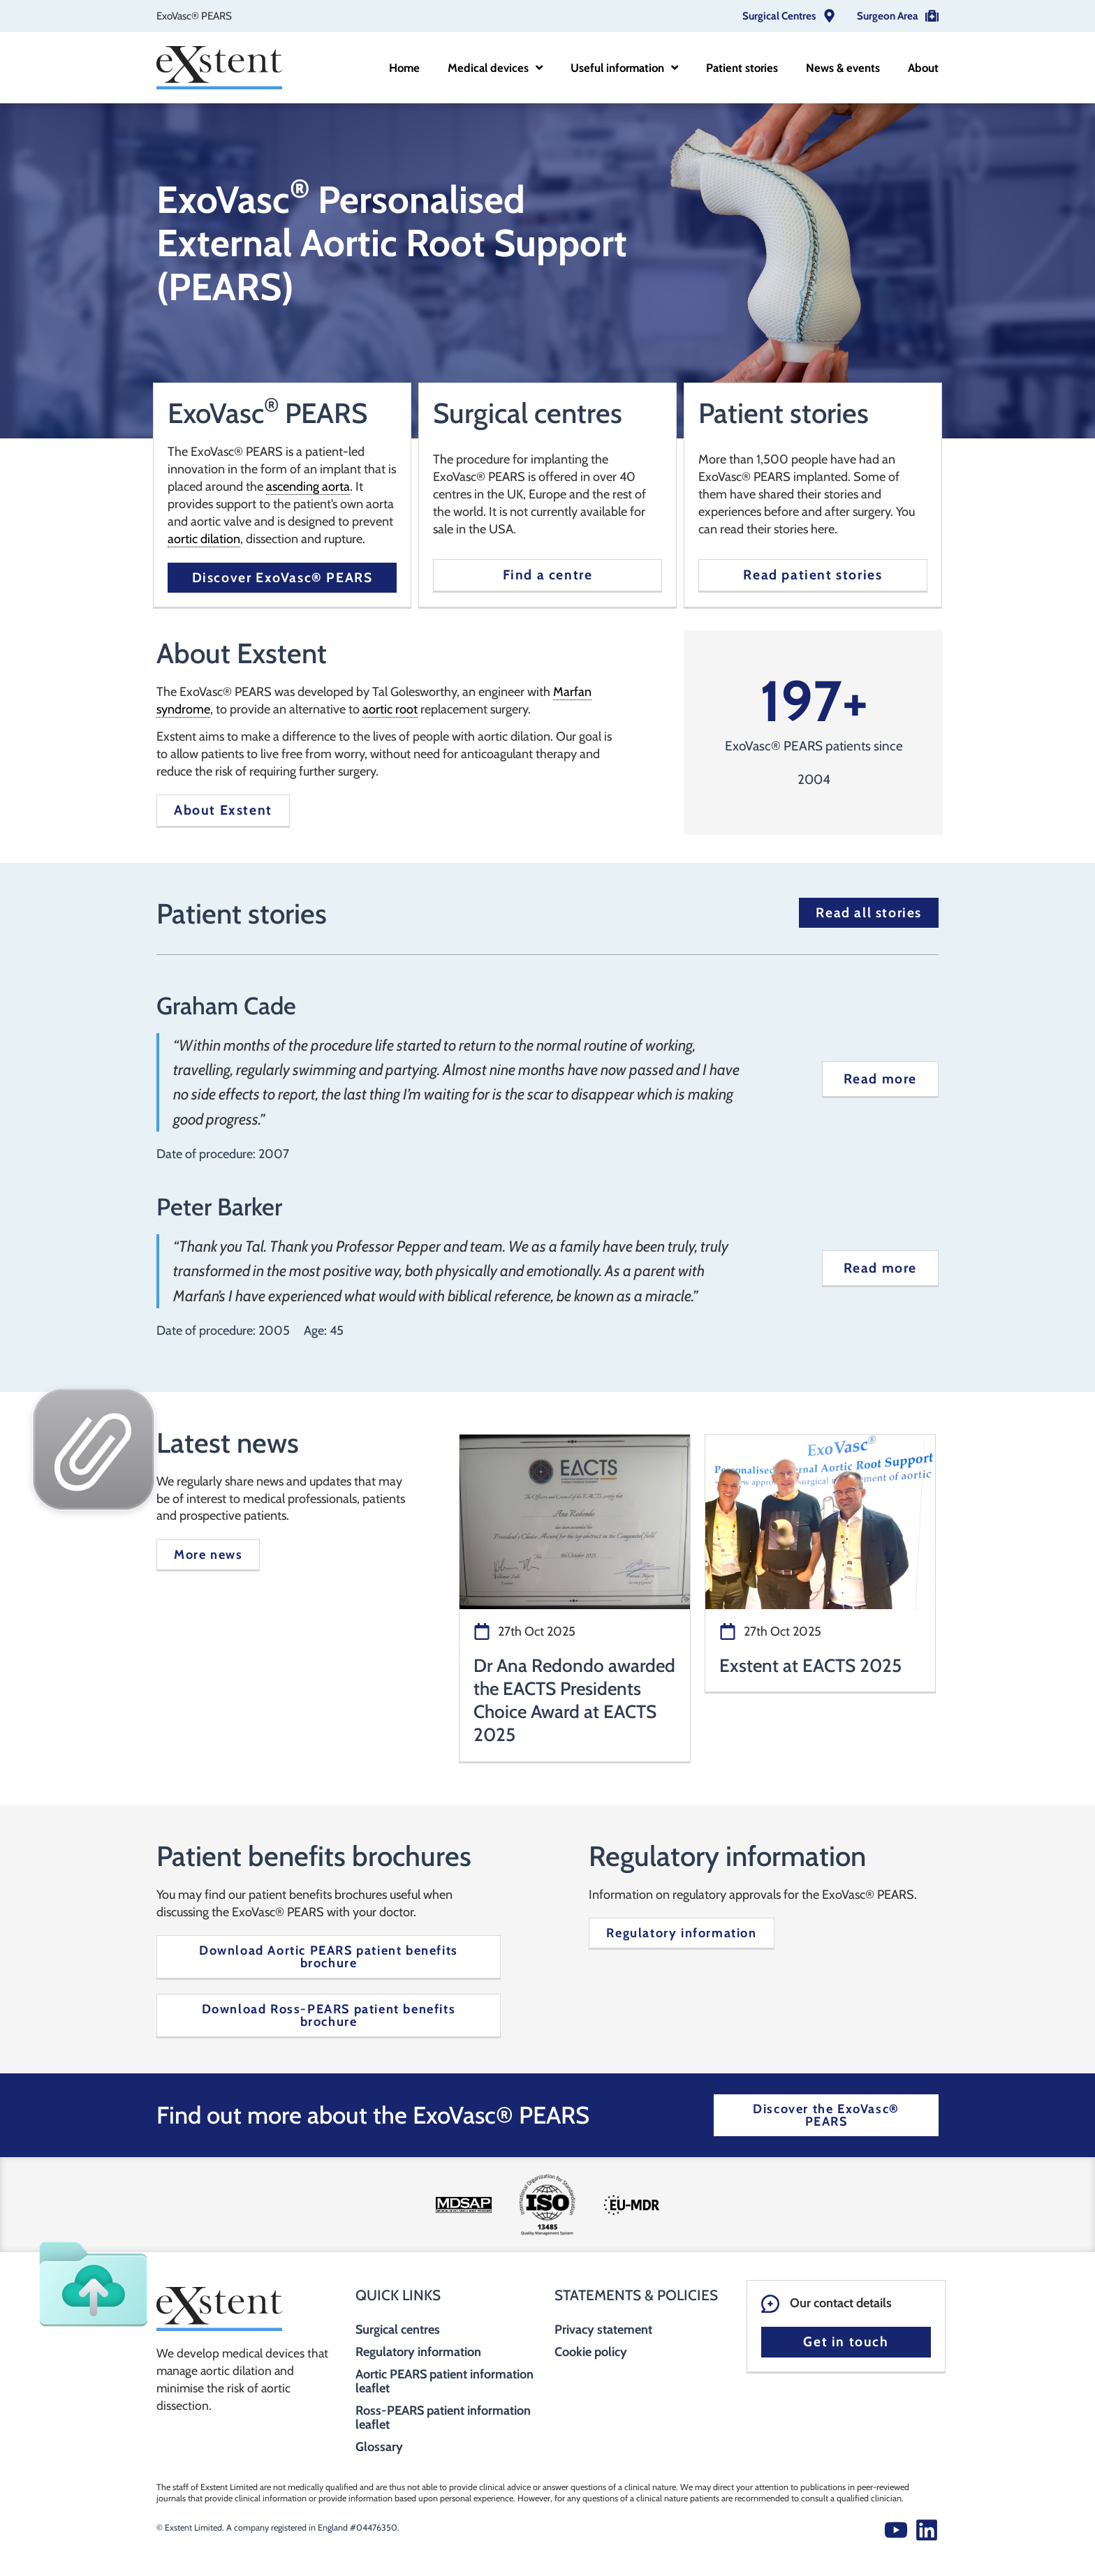 The image size is (1095, 2576). I want to click on access windows update download folder, so click(93, 2287).